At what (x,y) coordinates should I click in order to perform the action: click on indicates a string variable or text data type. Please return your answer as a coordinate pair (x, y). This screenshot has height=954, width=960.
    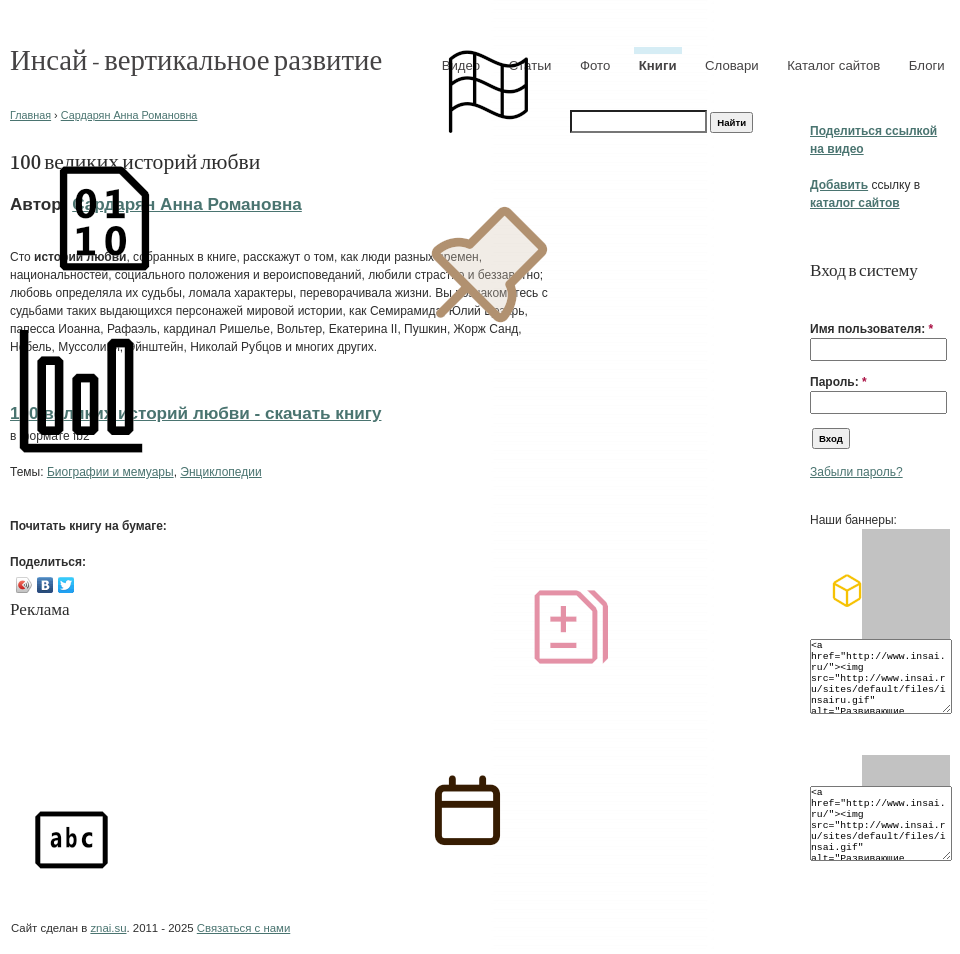
    Looking at the image, I should click on (71, 842).